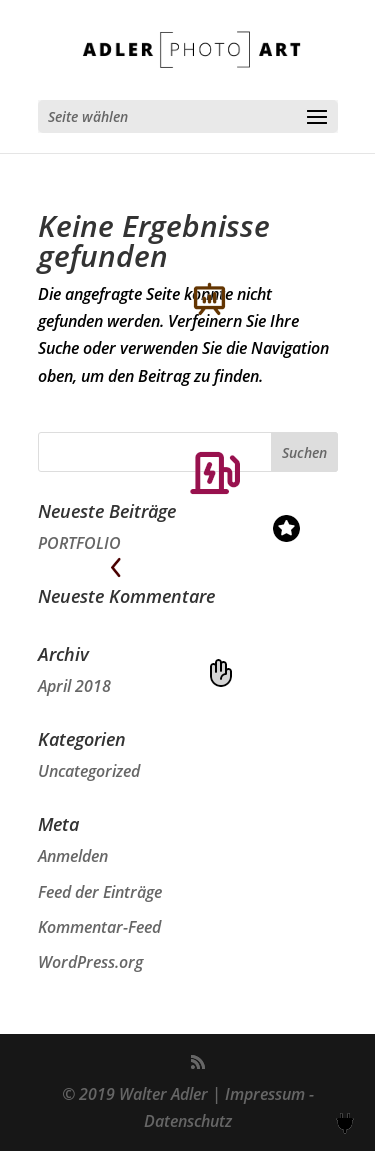  What do you see at coordinates (286, 528) in the screenshot?
I see `star or favorite an item in your feed` at bounding box center [286, 528].